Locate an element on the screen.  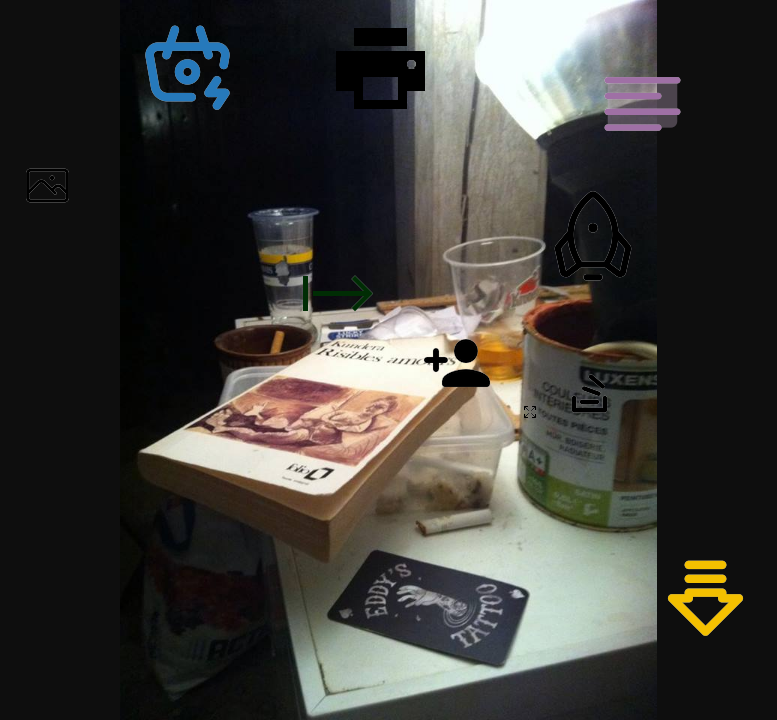
quick purchase or express checkout is located at coordinates (187, 63).